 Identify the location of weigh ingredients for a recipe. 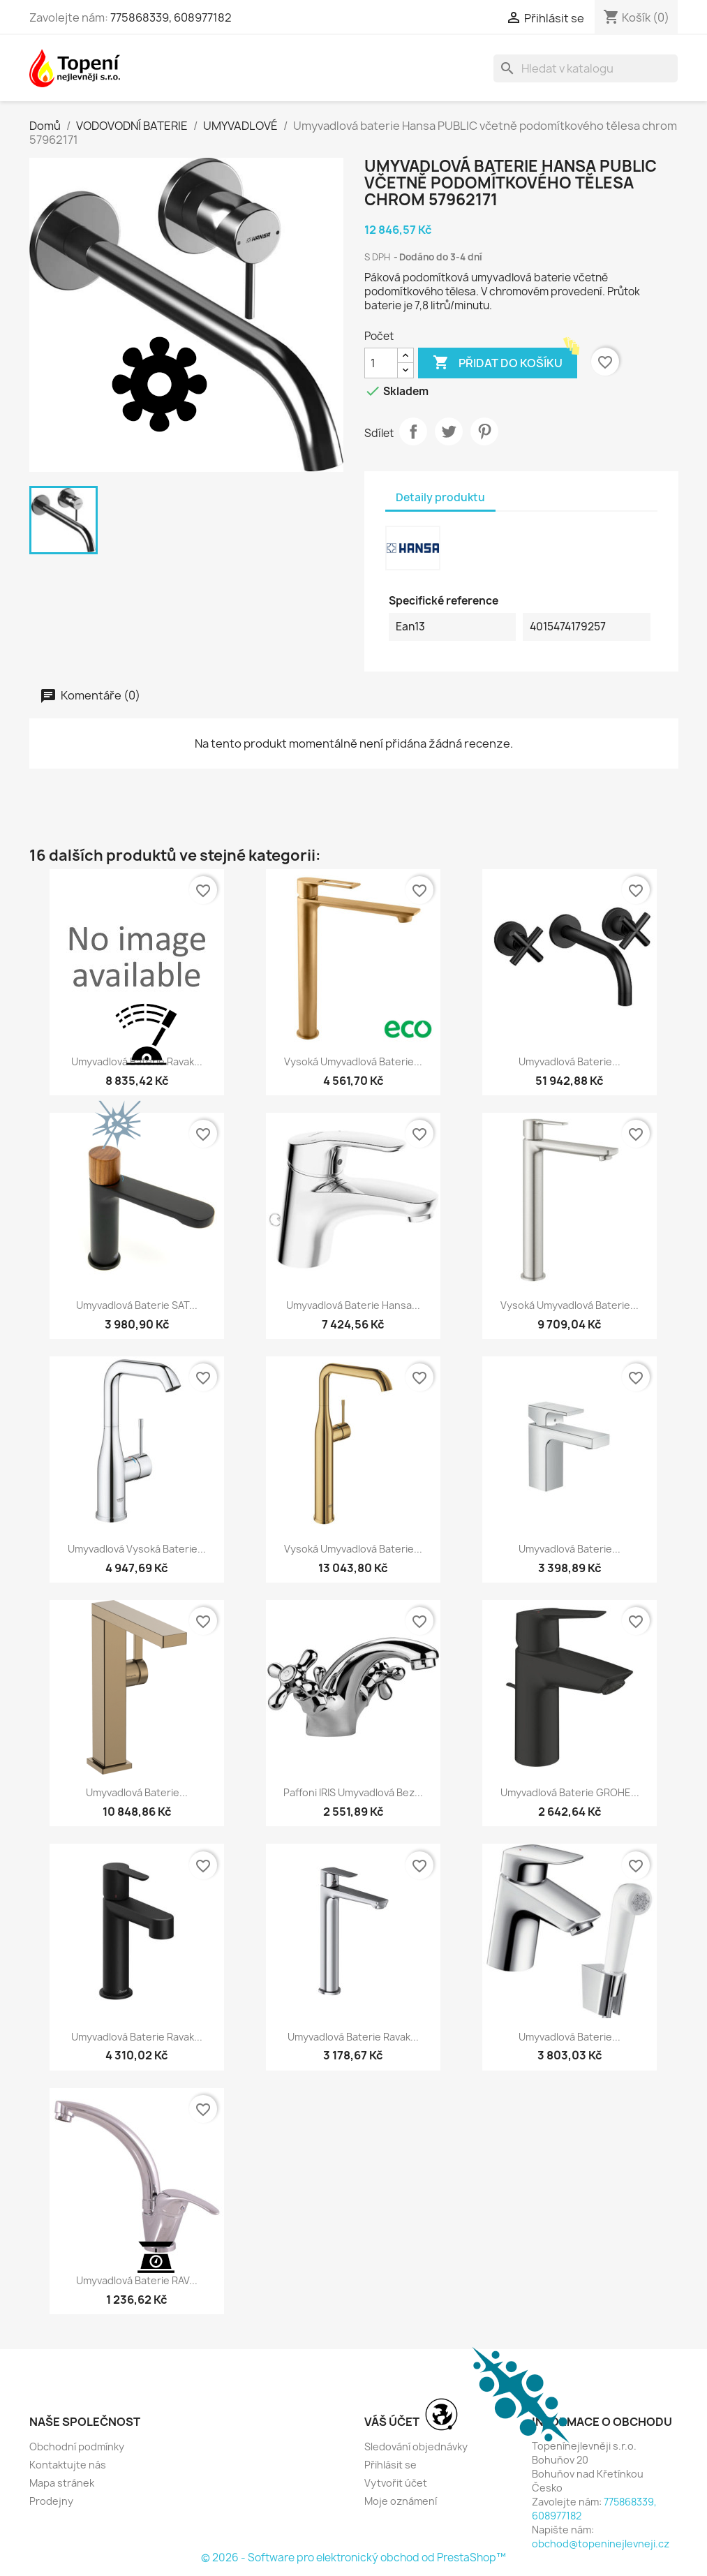
(156, 2253).